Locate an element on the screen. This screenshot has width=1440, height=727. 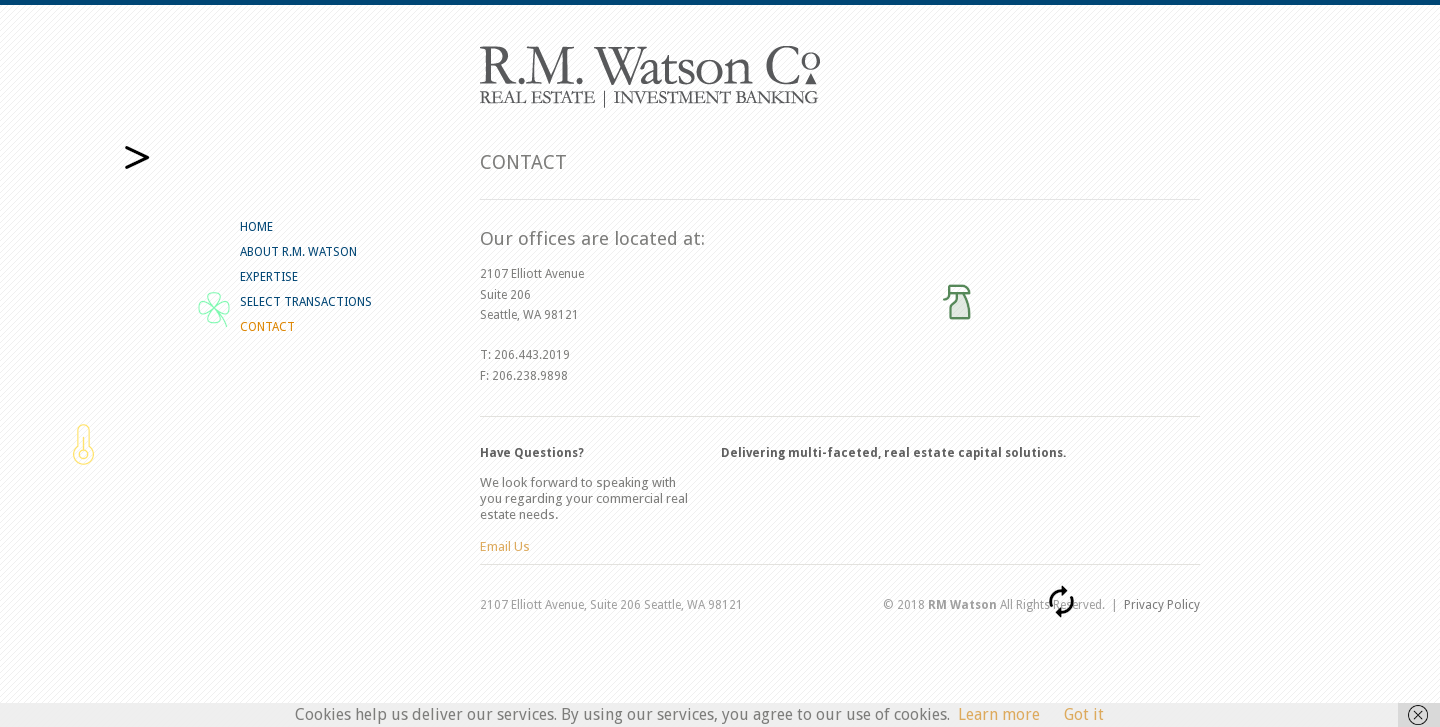
navigate to the next item or page is located at coordinates (135, 157).